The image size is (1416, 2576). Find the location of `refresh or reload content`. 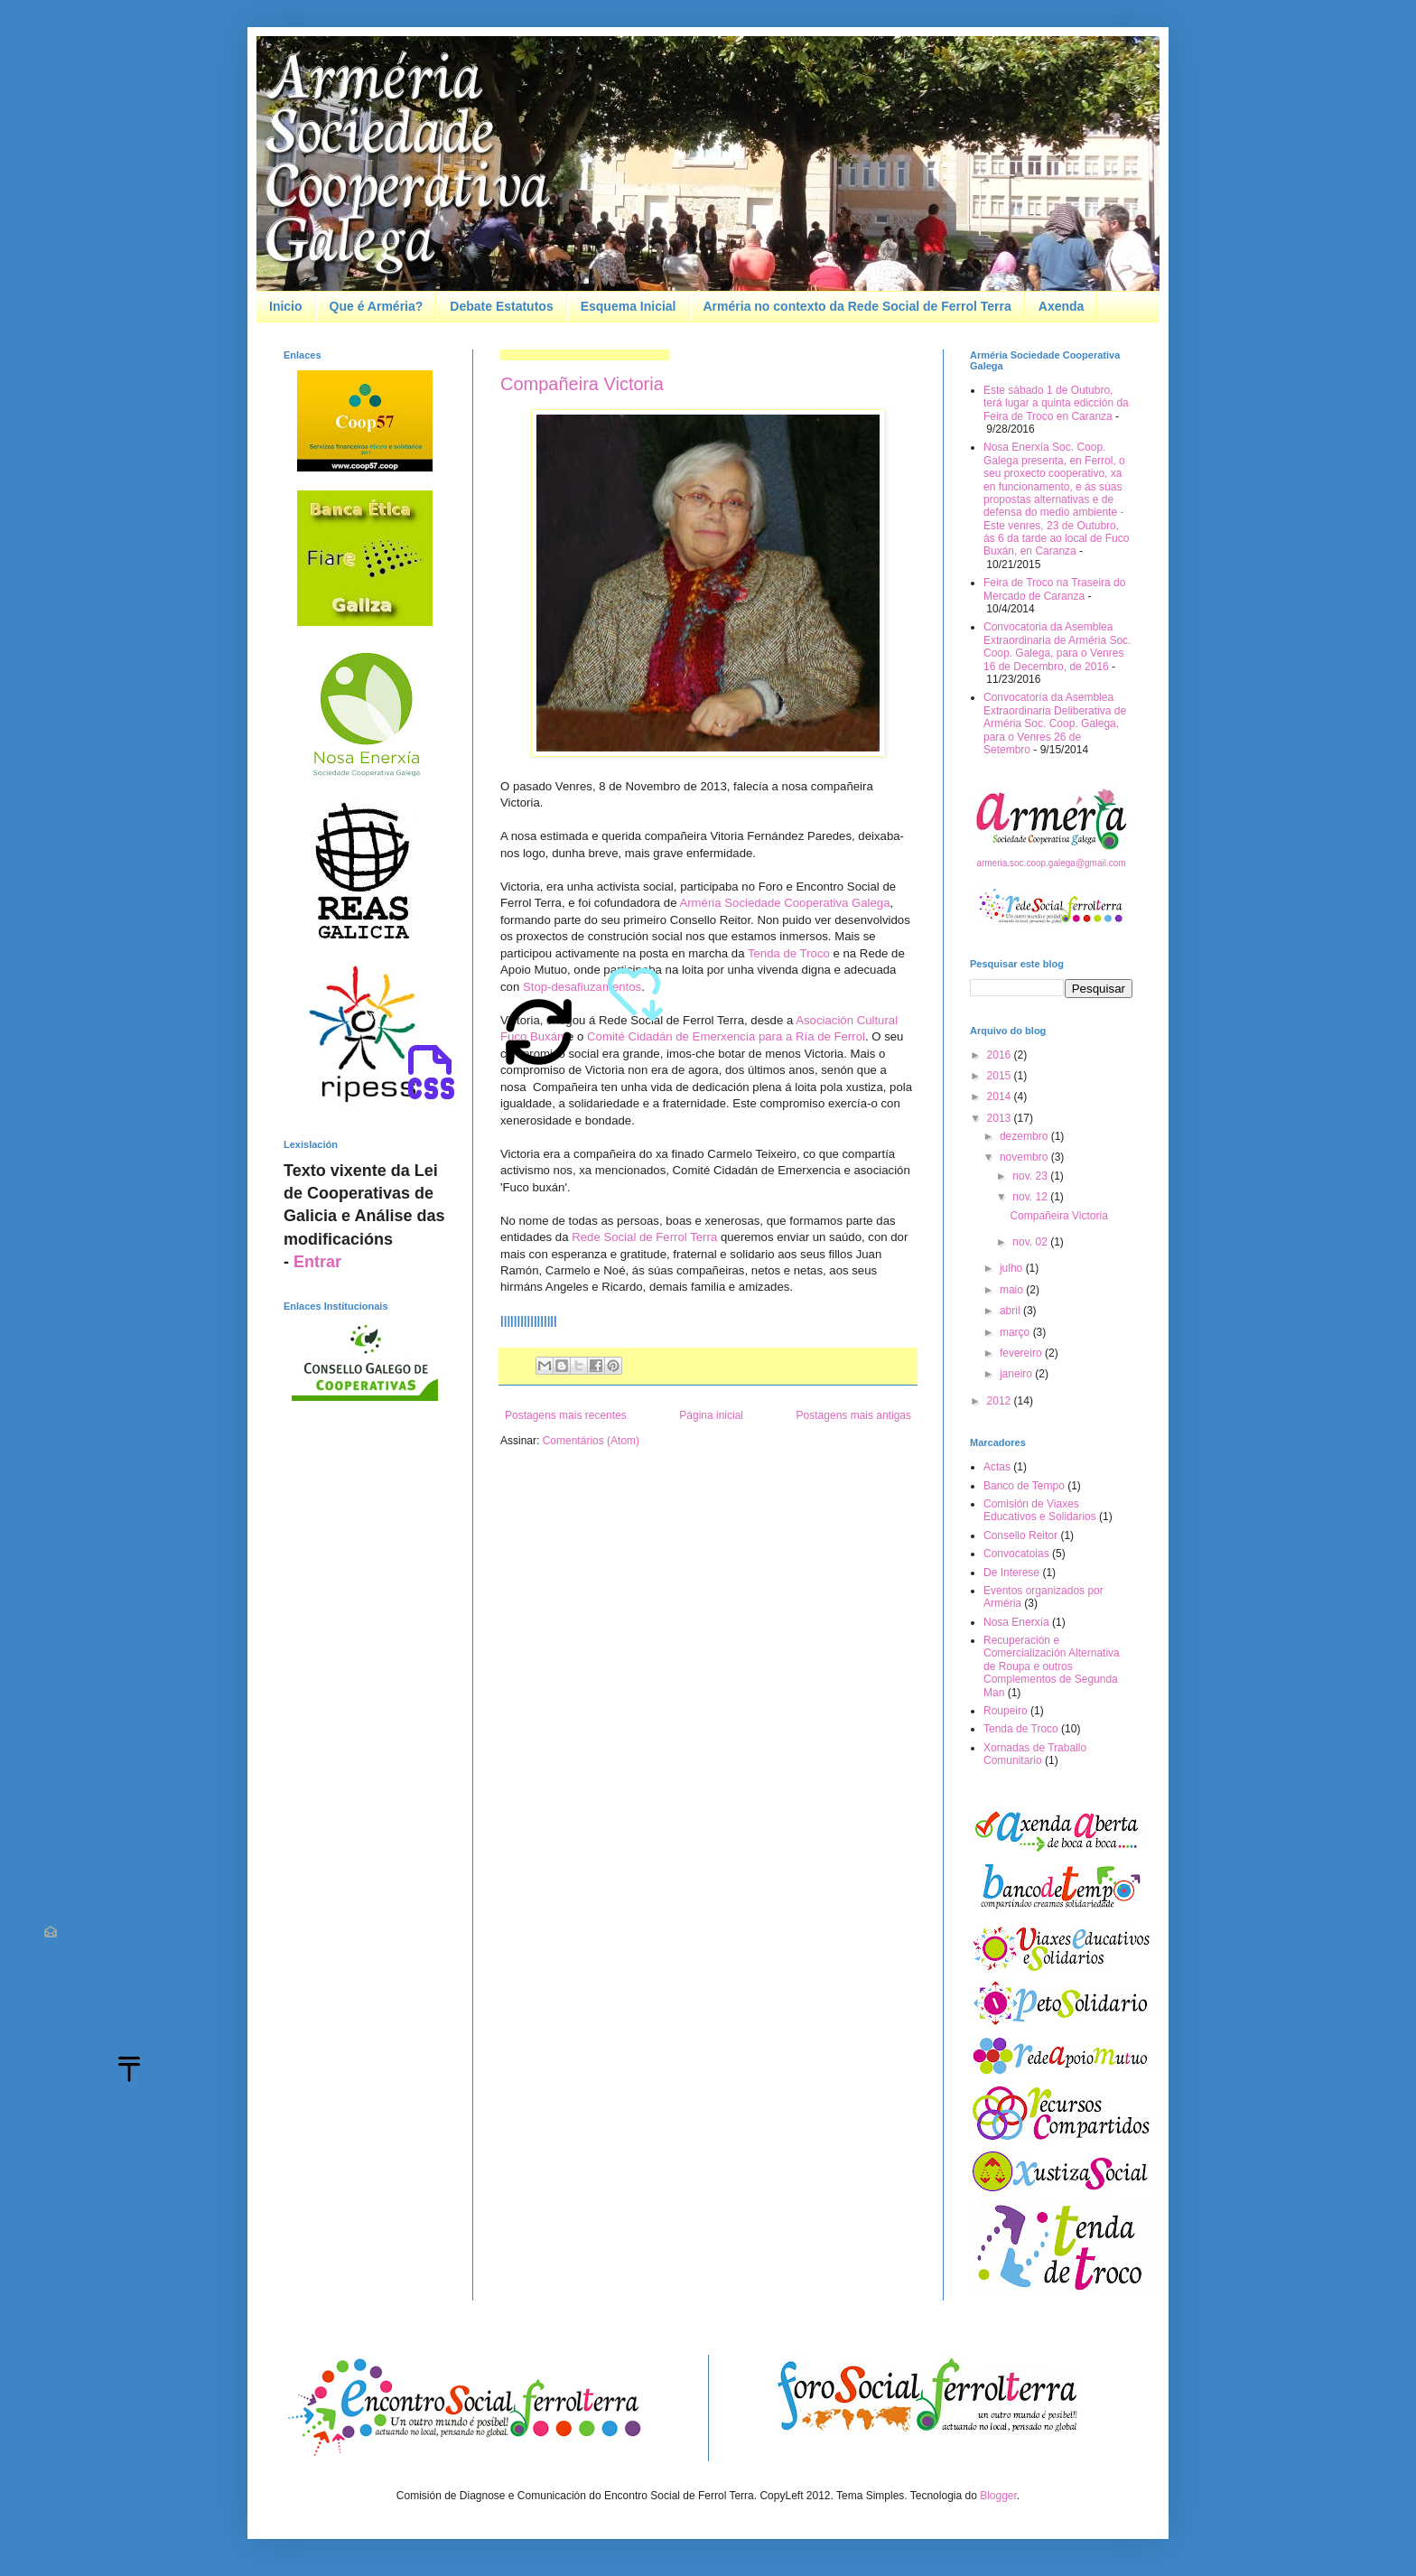

refresh or reload content is located at coordinates (538, 1031).